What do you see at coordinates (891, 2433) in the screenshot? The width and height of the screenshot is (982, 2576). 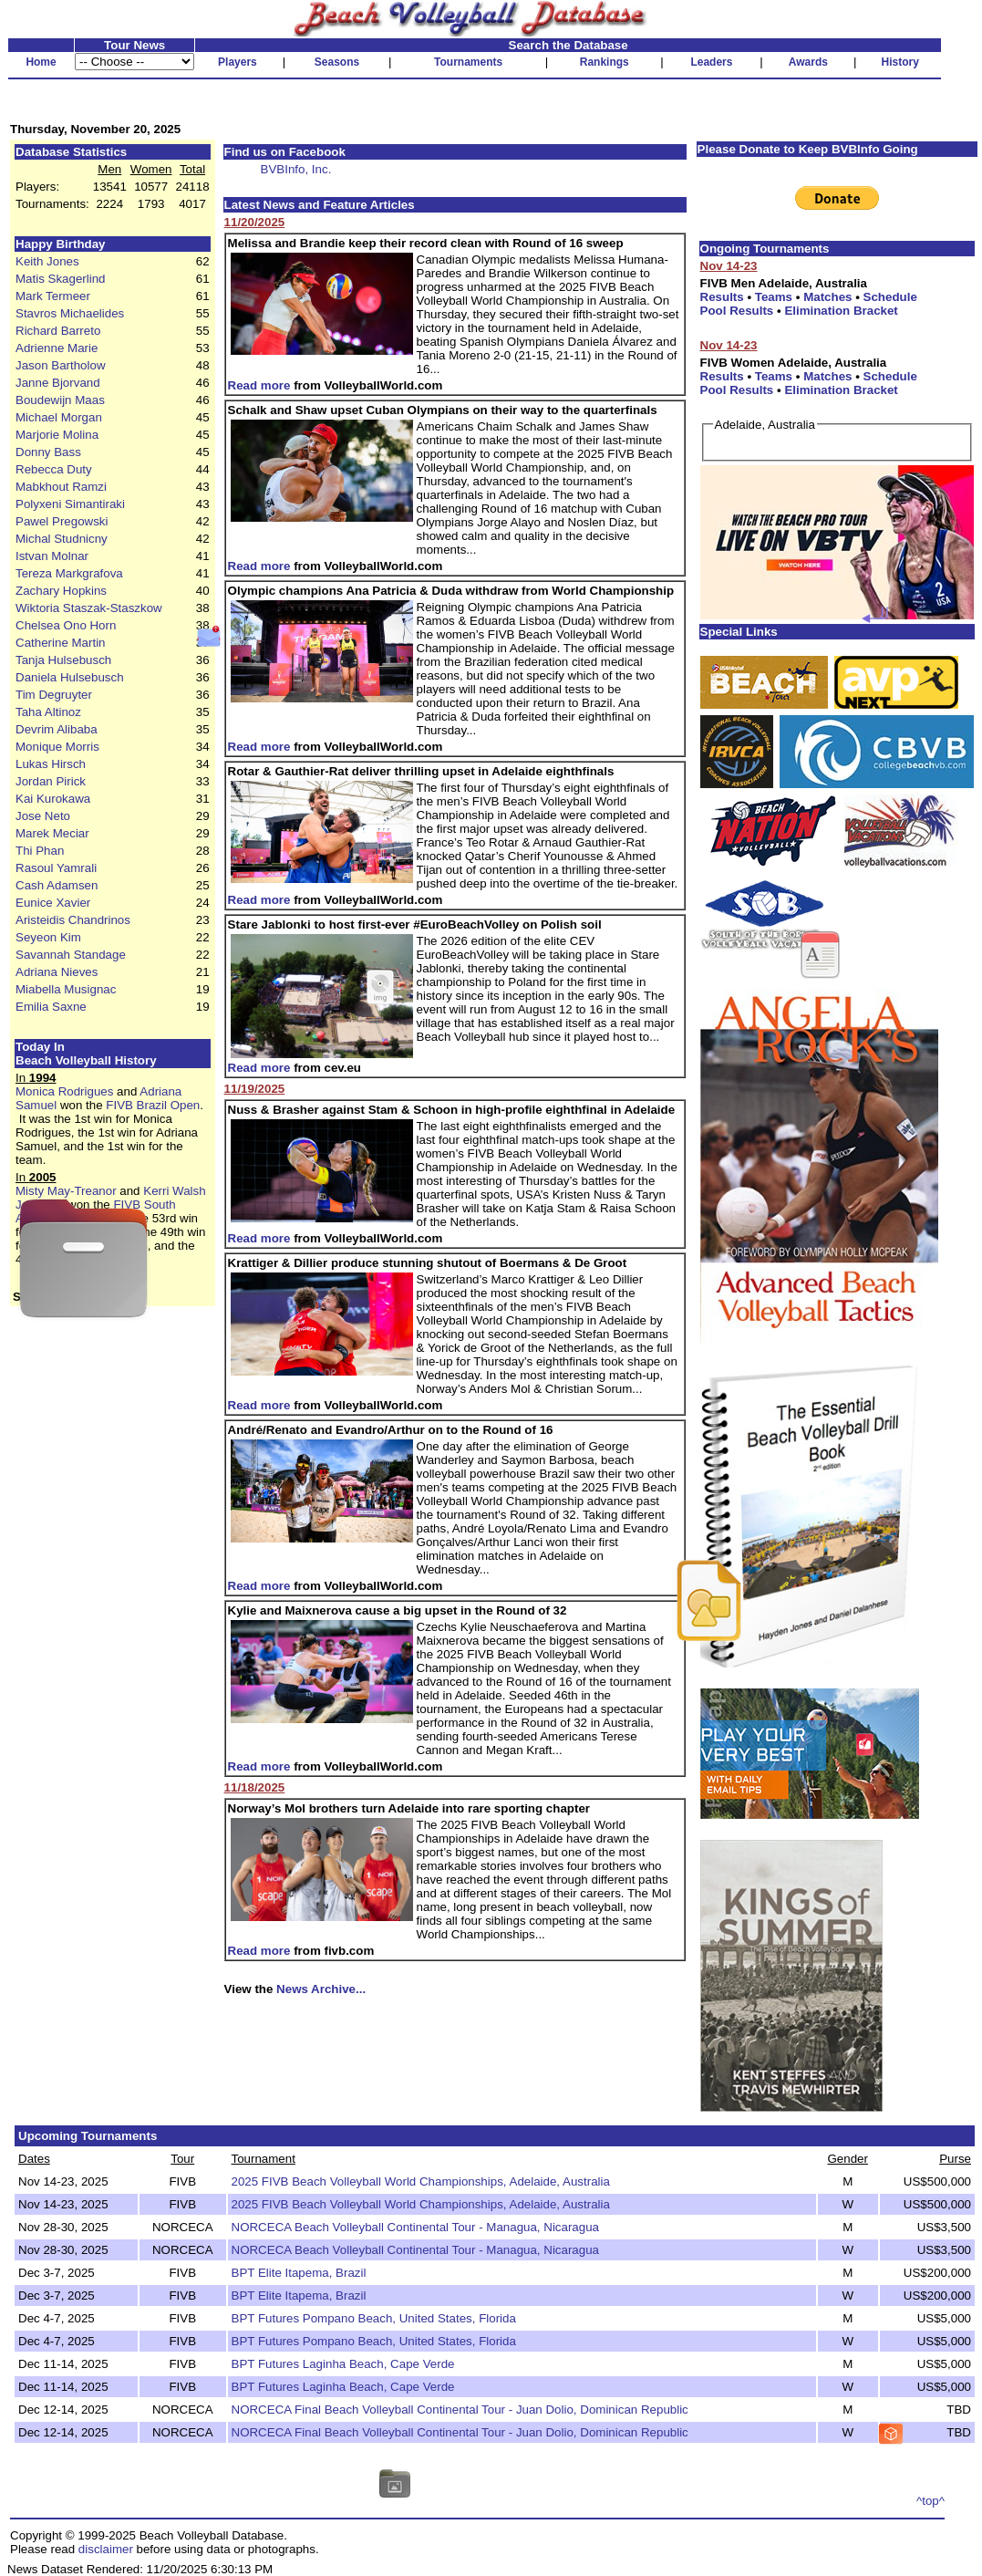 I see `open a Blender 3D project file` at bounding box center [891, 2433].